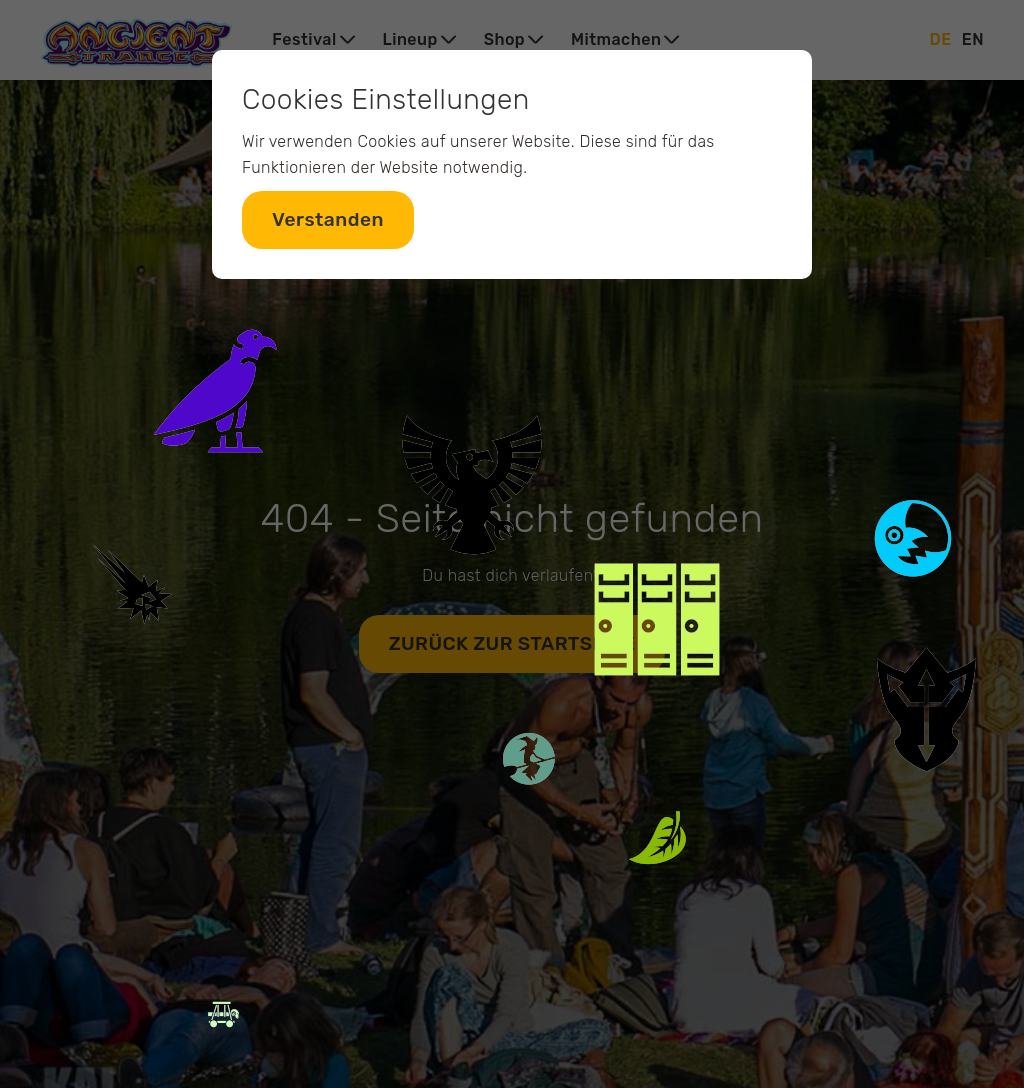 This screenshot has height=1088, width=1024. What do you see at coordinates (132, 585) in the screenshot?
I see `indicates a meteor shower or cosmic event in-game` at bounding box center [132, 585].